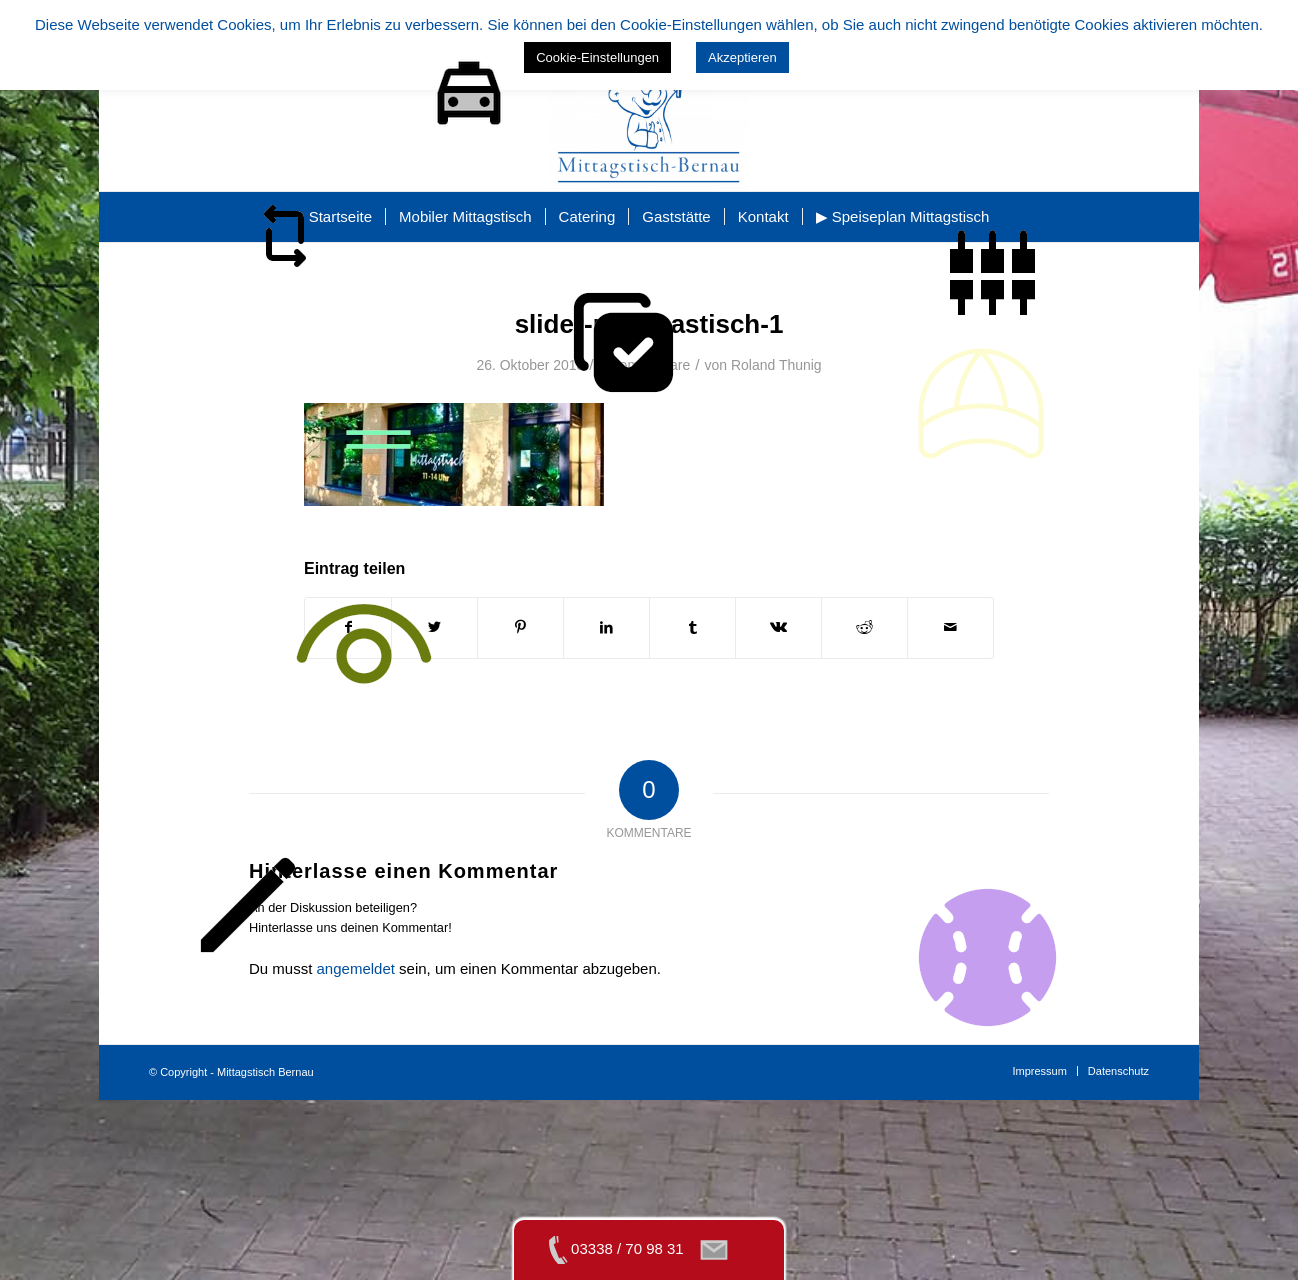 The height and width of the screenshot is (1280, 1298). What do you see at coordinates (248, 905) in the screenshot?
I see `edit content or settings` at bounding box center [248, 905].